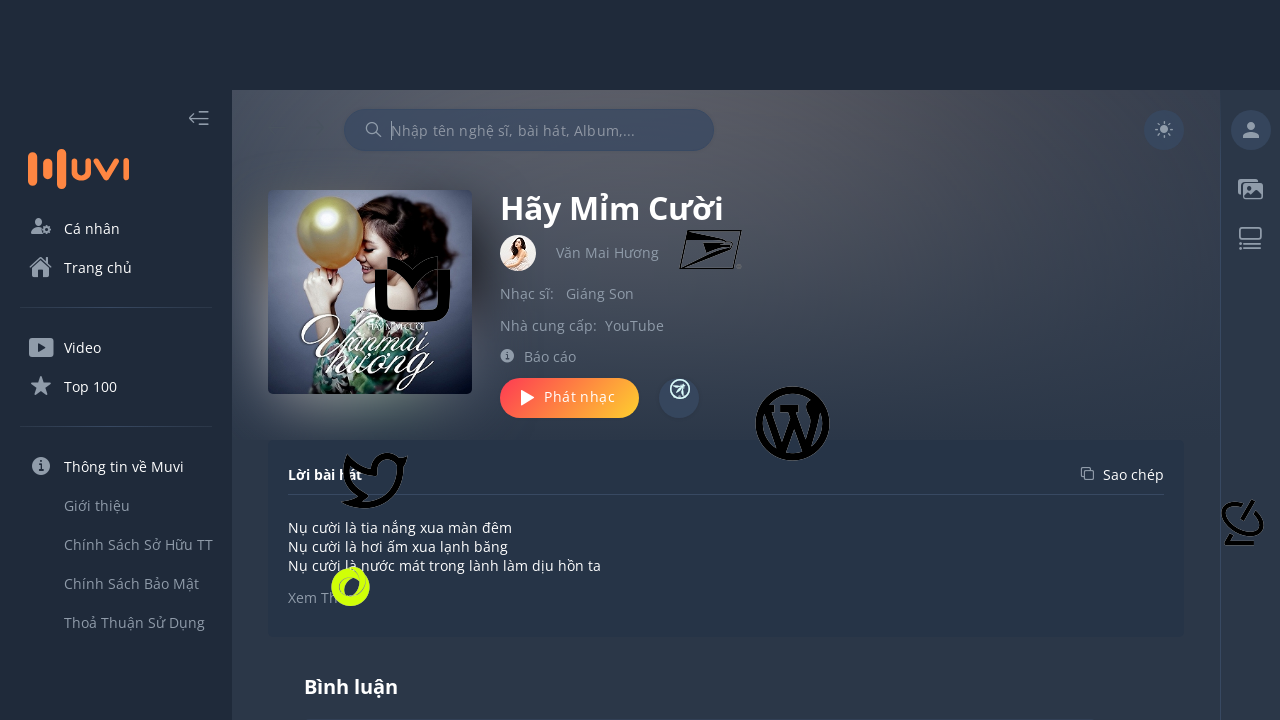  Describe the element at coordinates (412, 289) in the screenshot. I see `knowledgebase app or service logo` at that location.